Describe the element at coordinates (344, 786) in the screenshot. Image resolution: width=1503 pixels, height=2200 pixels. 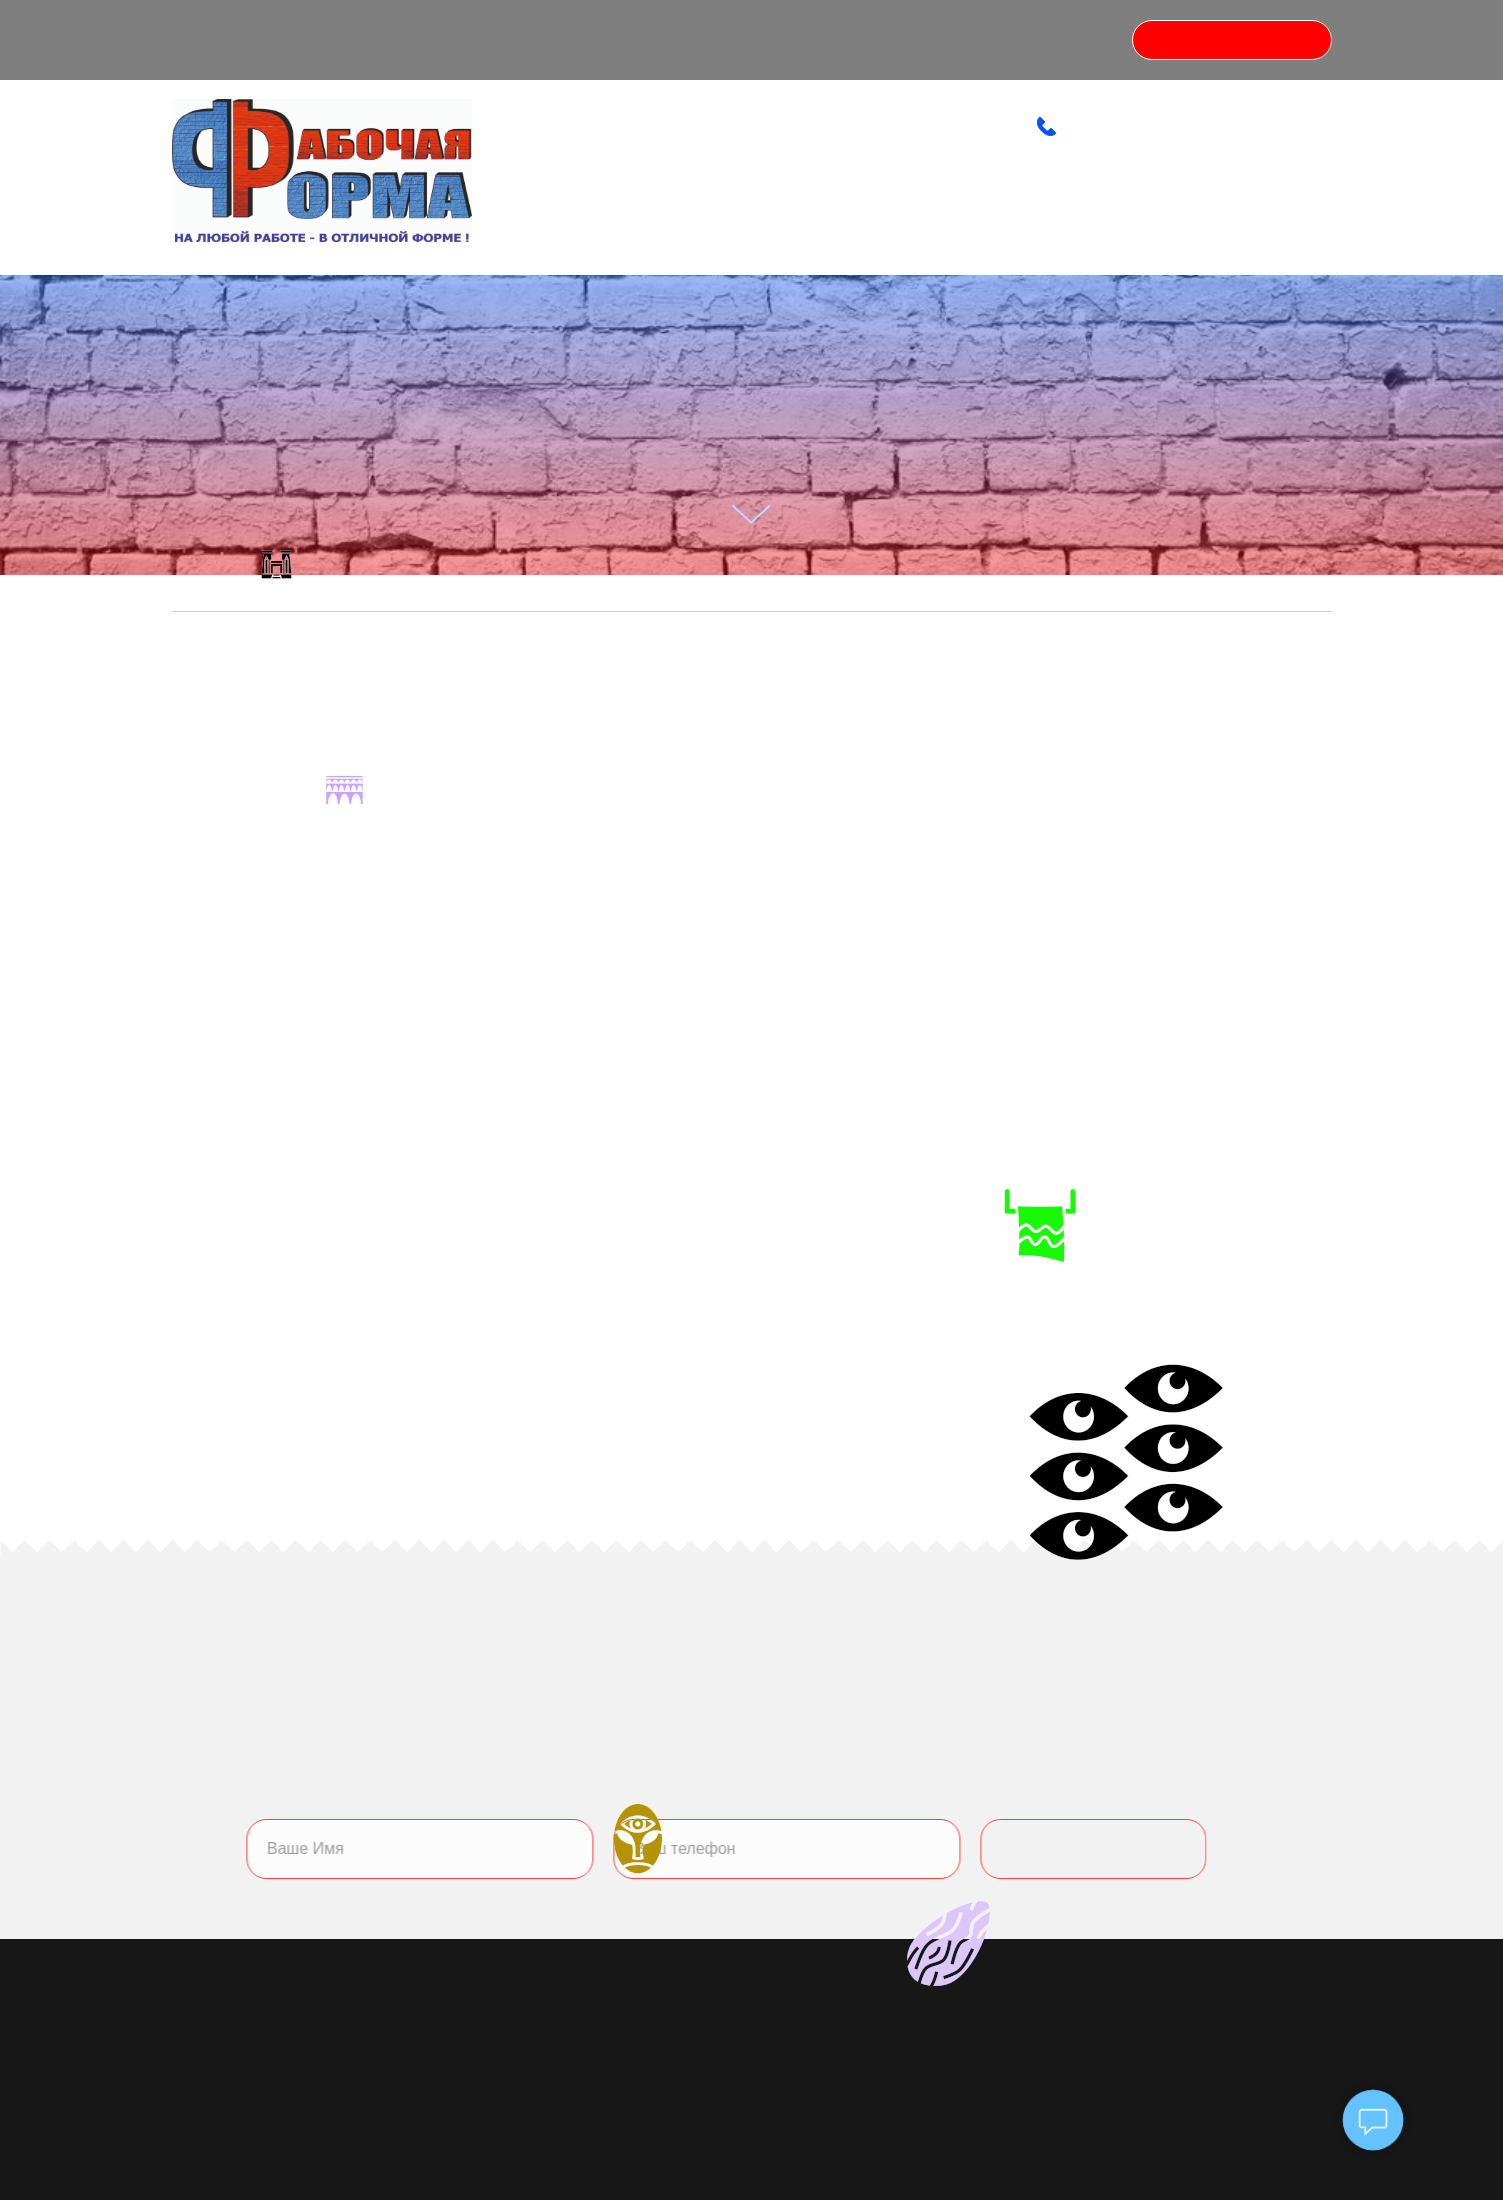
I see `view aqueduct or water infrastructure` at that location.